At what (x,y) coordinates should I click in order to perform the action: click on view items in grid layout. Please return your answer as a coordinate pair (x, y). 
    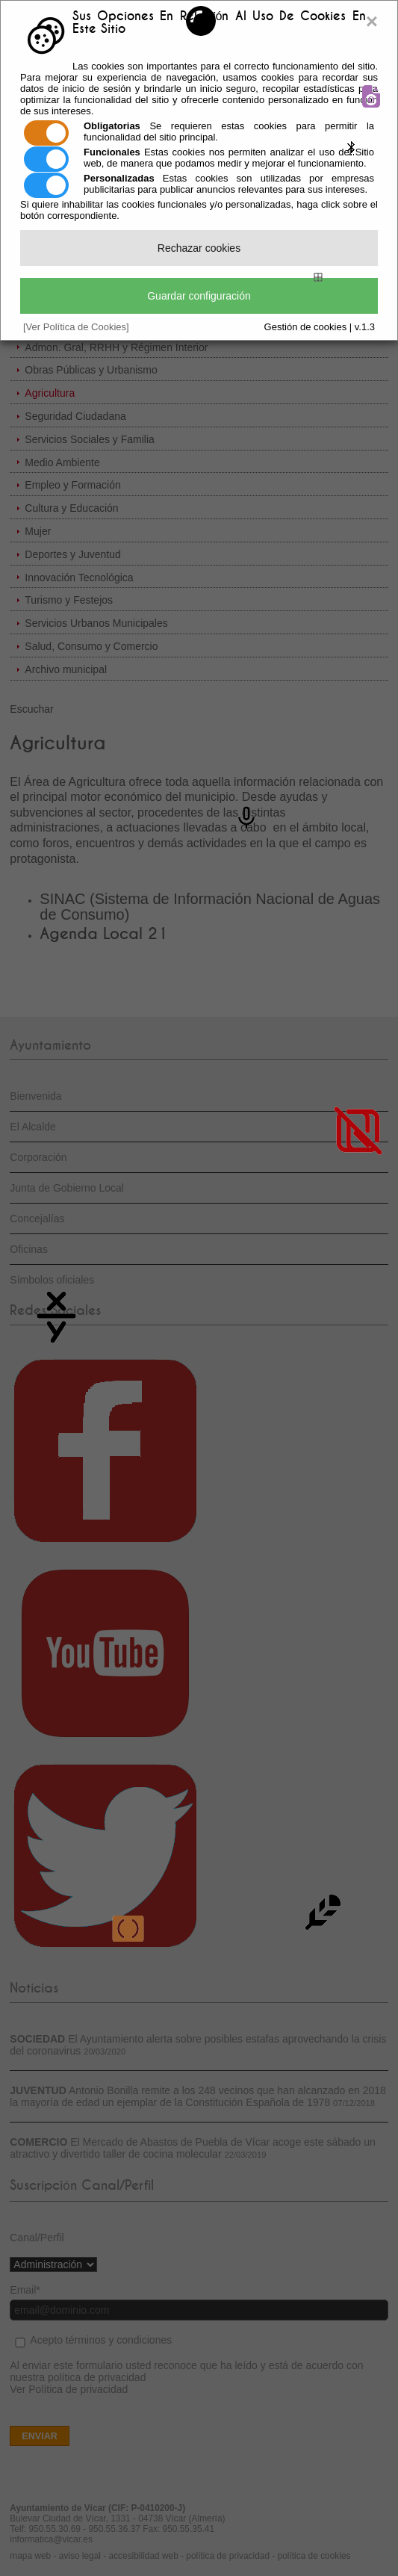
    Looking at the image, I should click on (318, 277).